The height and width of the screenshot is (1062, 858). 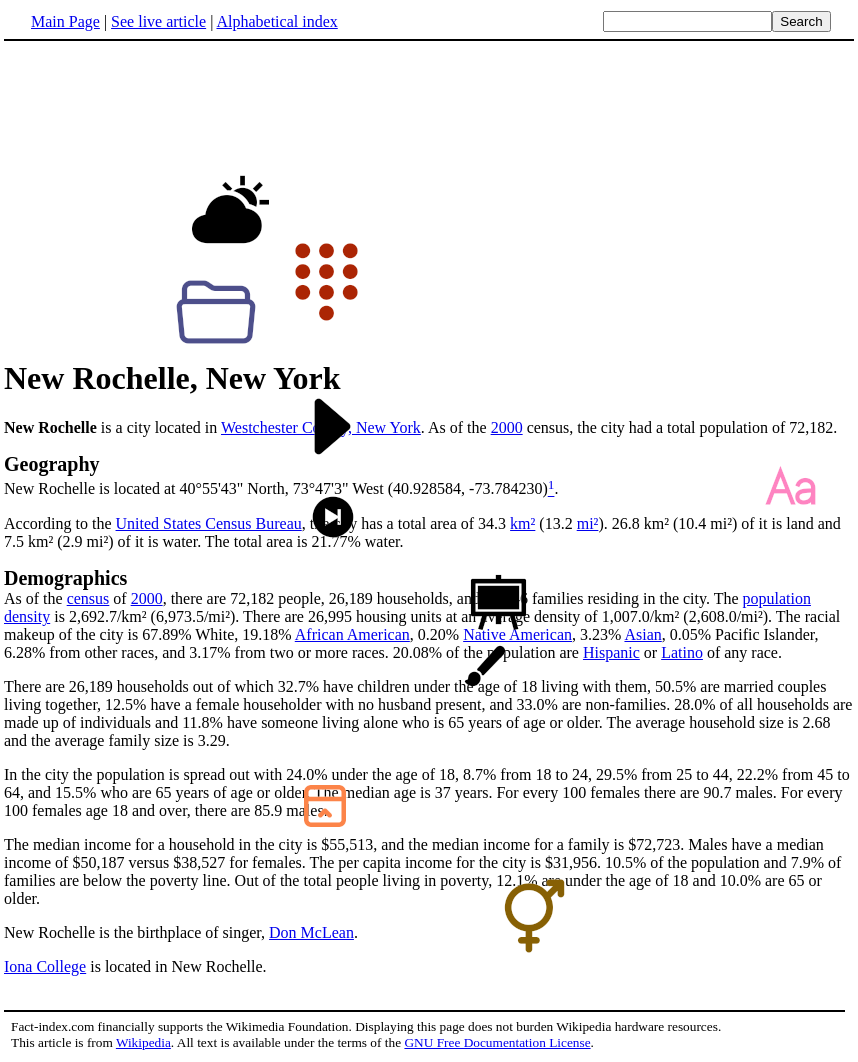 I want to click on play media or start playback, so click(x=332, y=426).